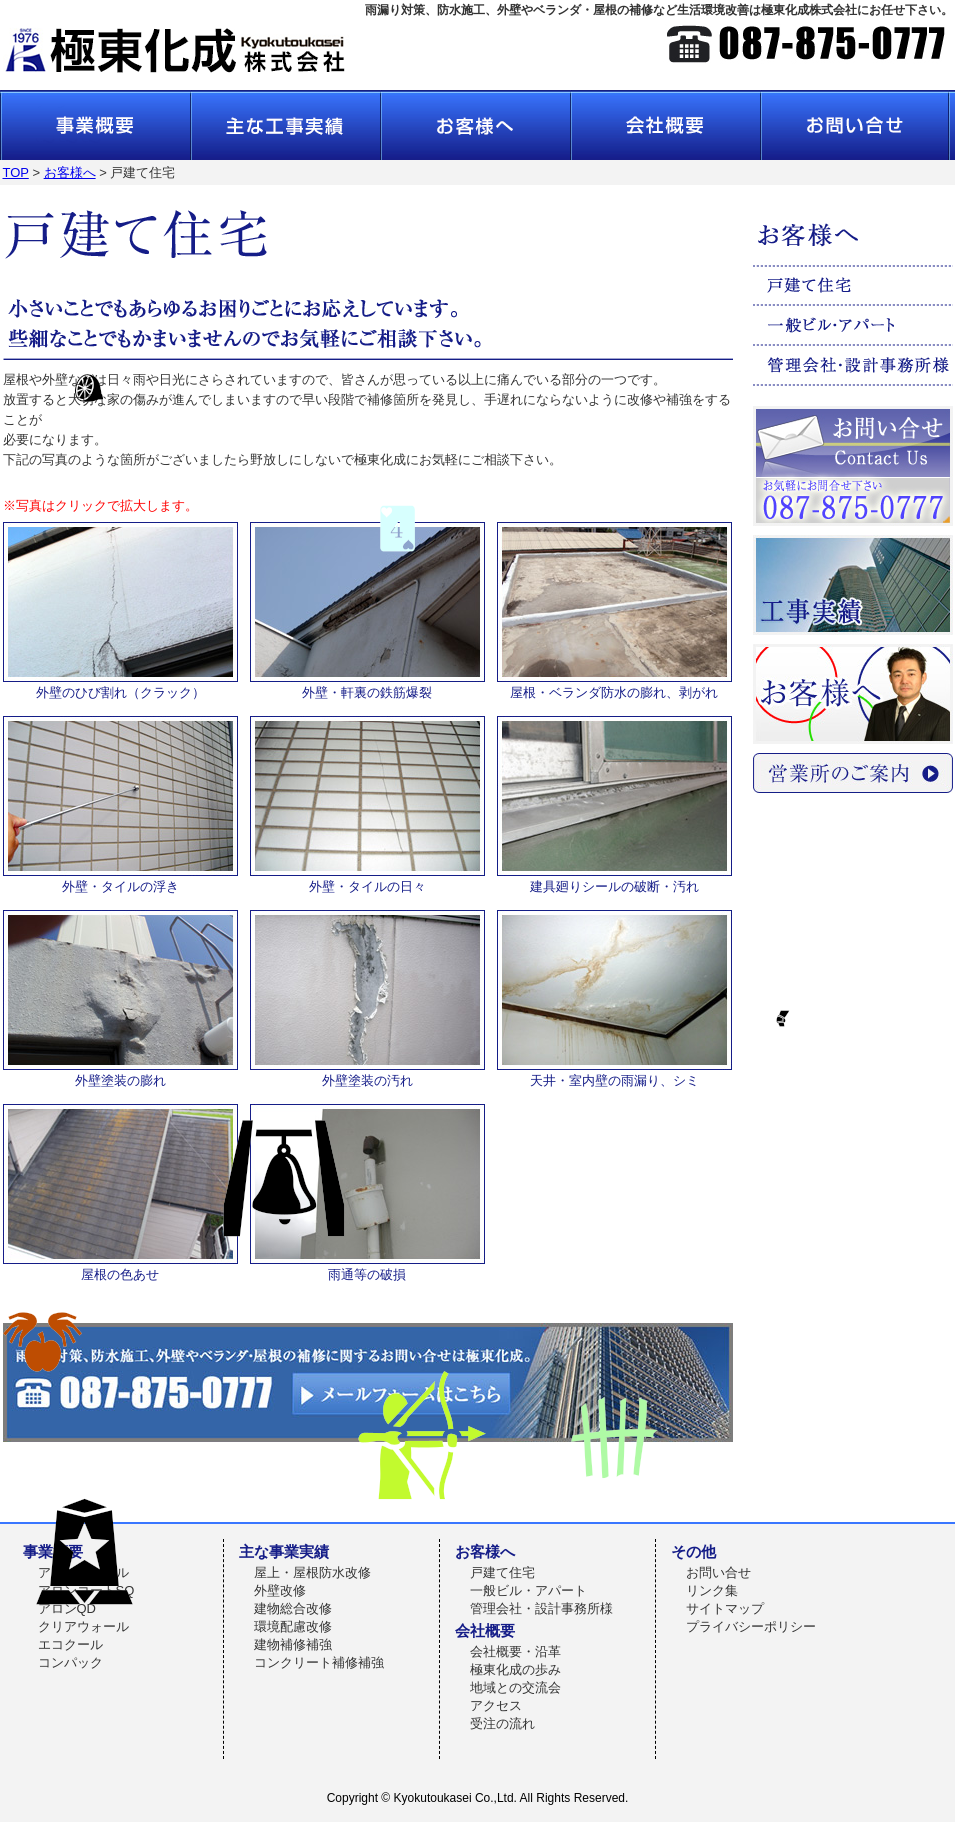  Describe the element at coordinates (781, 1018) in the screenshot. I see `select elbow pad equipment for your character` at that location.